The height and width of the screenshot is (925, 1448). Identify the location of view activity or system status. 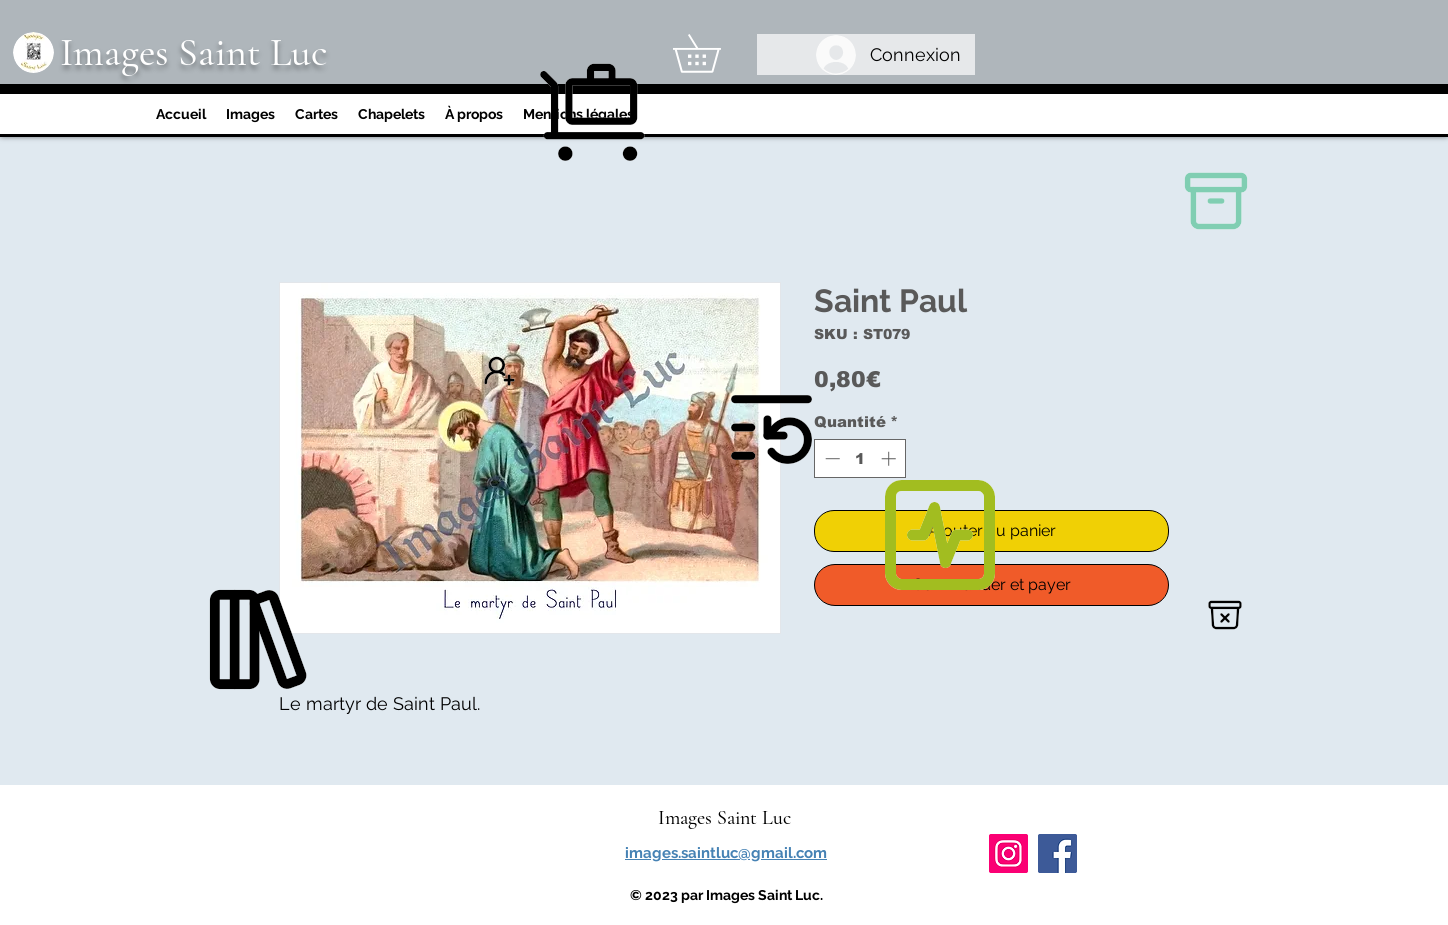
(940, 535).